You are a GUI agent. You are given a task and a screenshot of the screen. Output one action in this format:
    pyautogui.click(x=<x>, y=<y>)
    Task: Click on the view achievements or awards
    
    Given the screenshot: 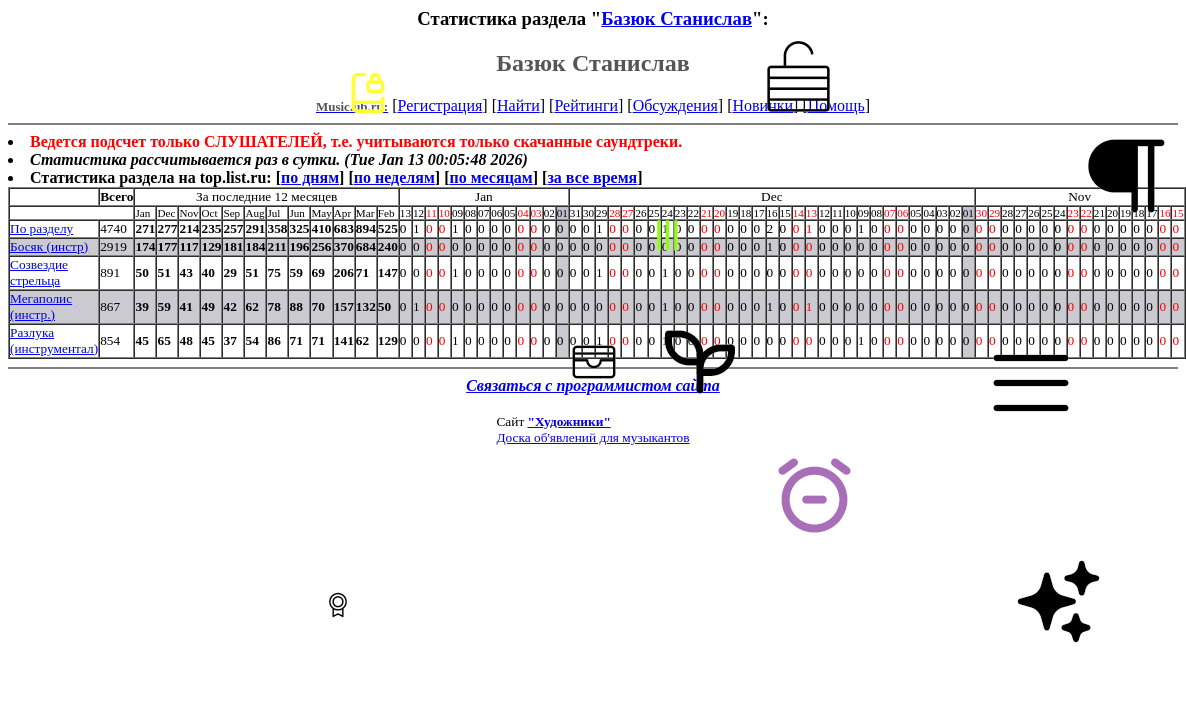 What is the action you would take?
    pyautogui.click(x=338, y=605)
    